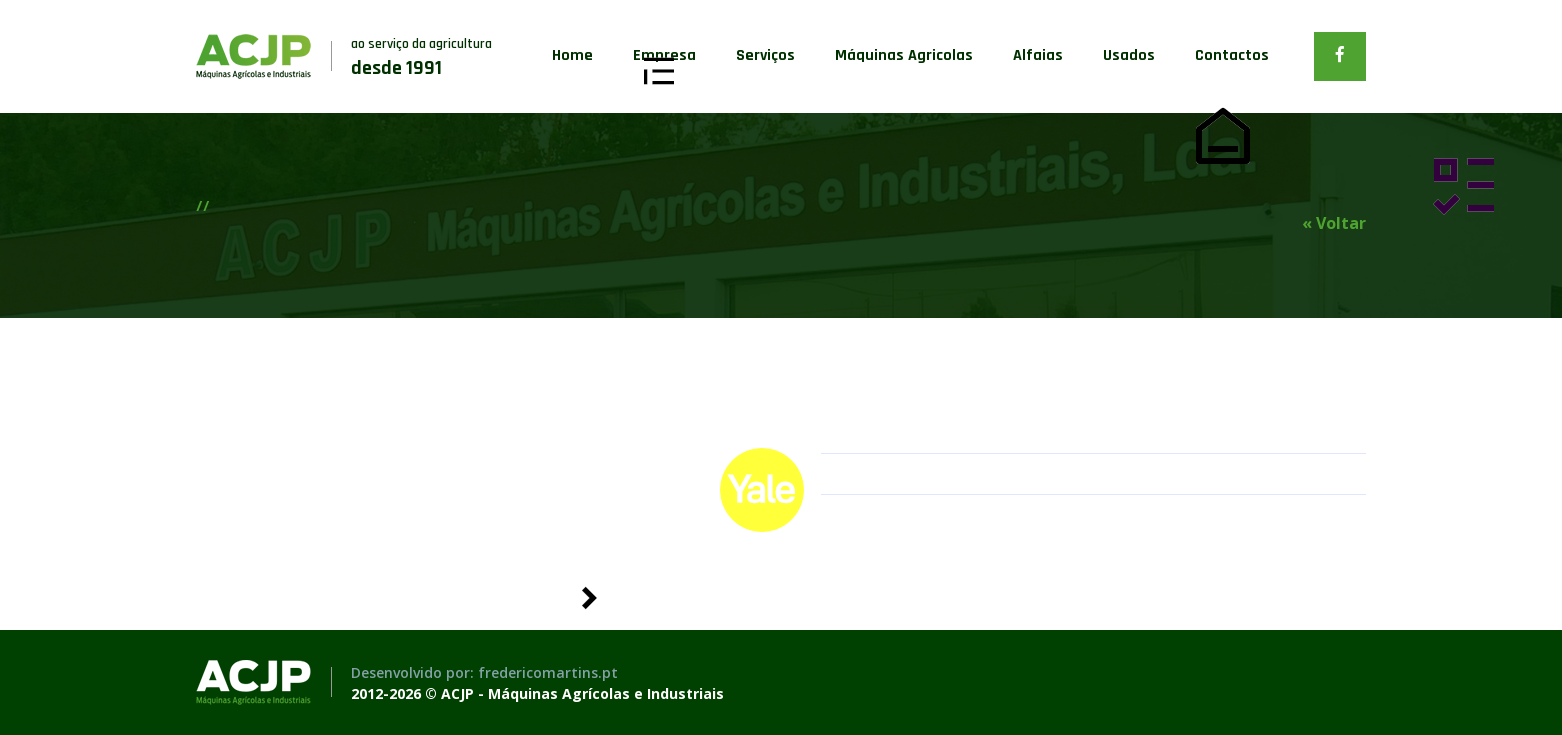  What do you see at coordinates (1223, 137) in the screenshot?
I see `navigate to home screen` at bounding box center [1223, 137].